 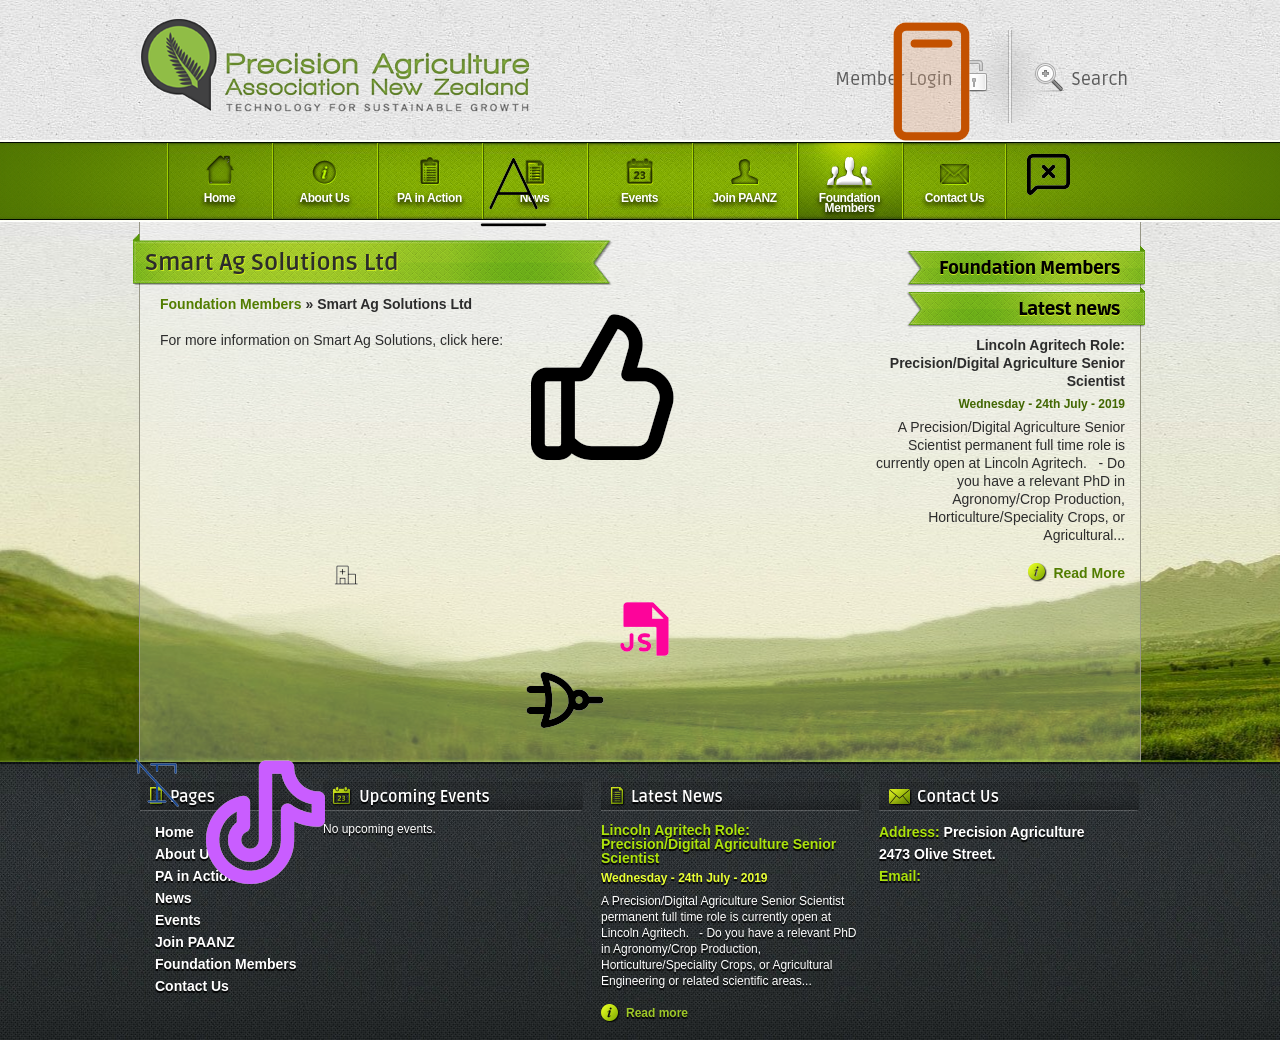 What do you see at coordinates (1048, 173) in the screenshot?
I see `delete a message or conversation` at bounding box center [1048, 173].